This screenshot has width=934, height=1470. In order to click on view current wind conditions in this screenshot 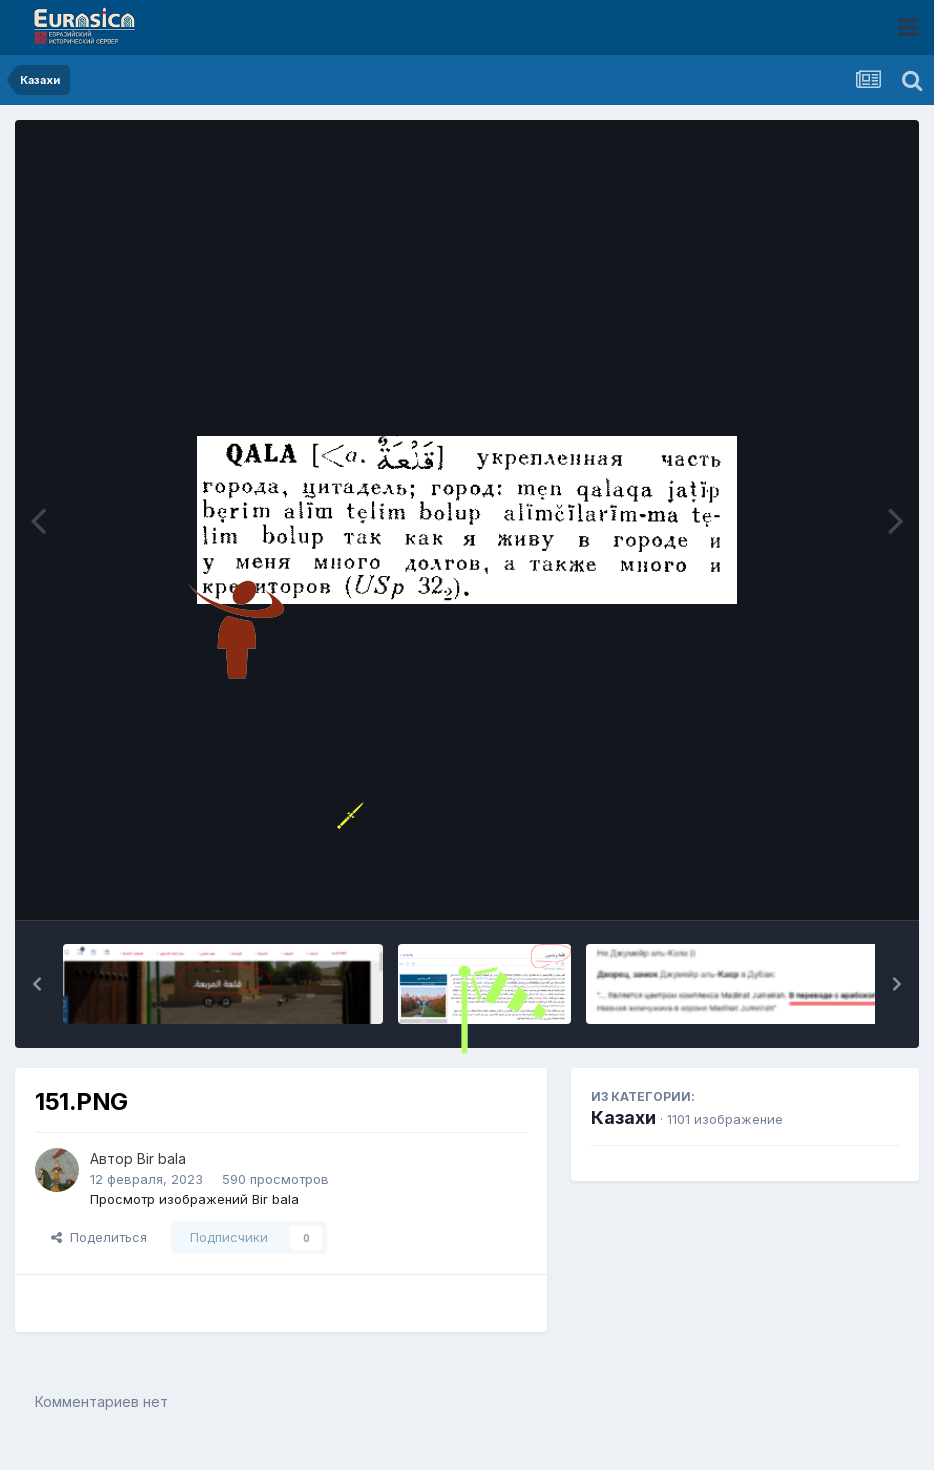, I will do `click(502, 1009)`.